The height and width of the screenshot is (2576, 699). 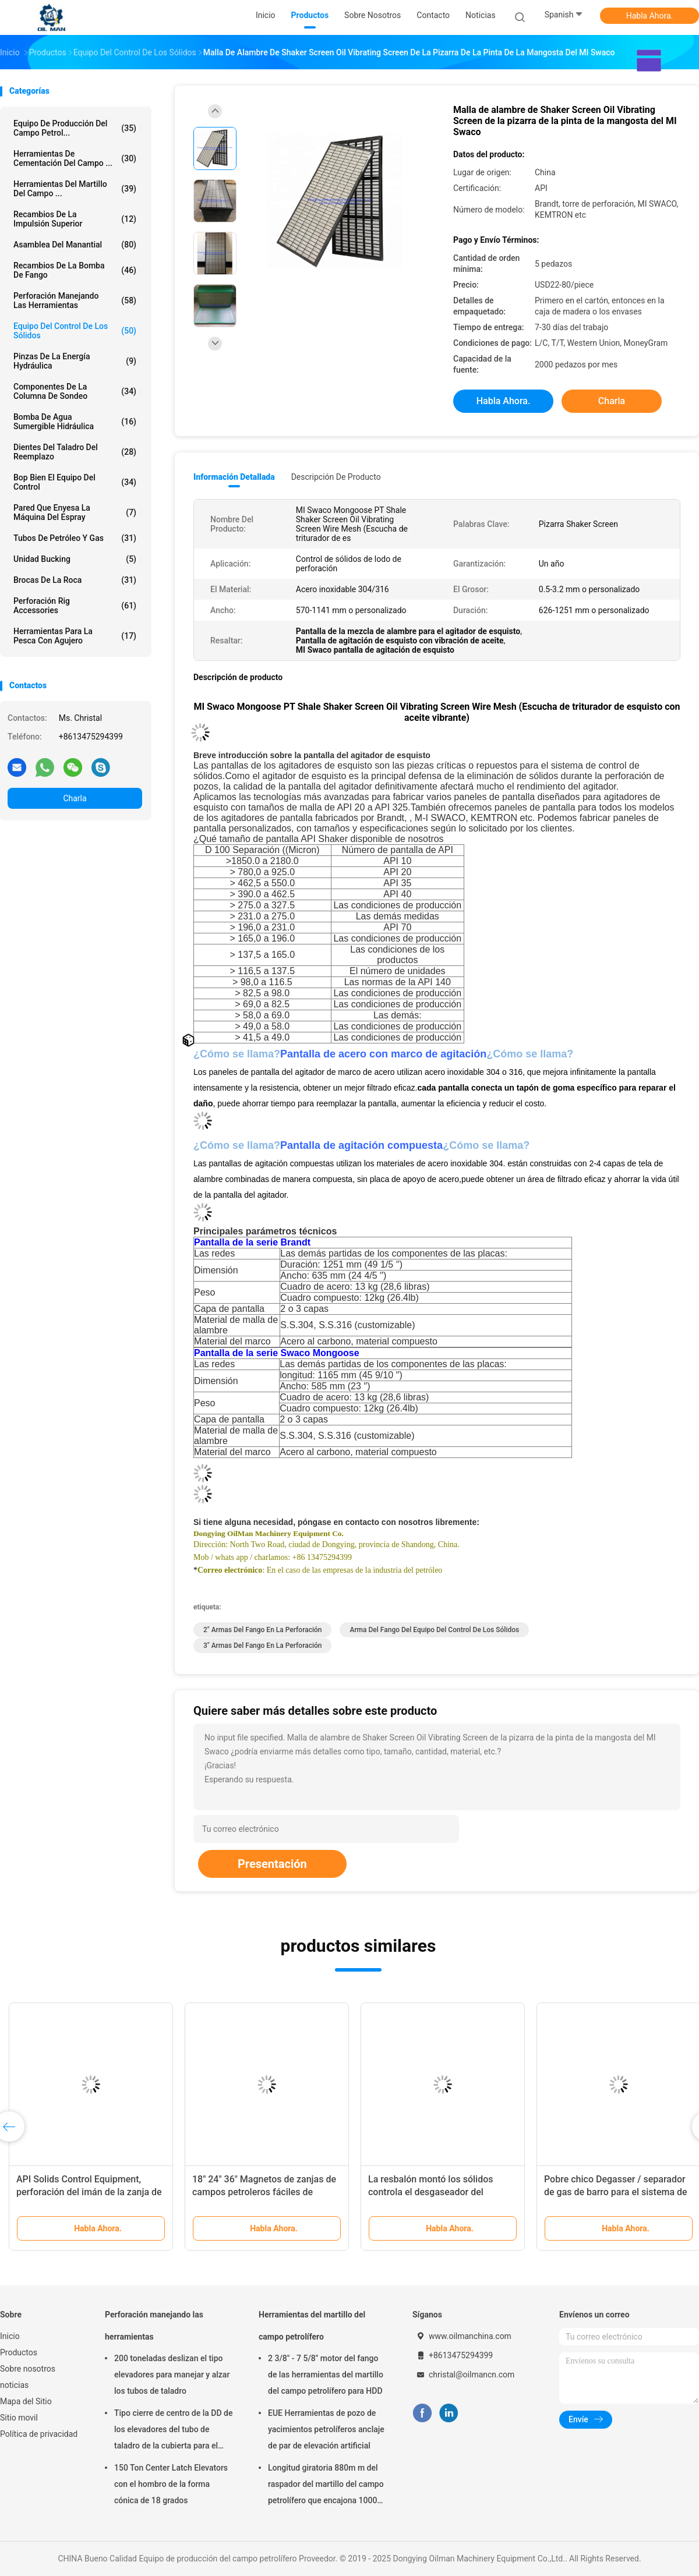 I want to click on switch to top panel layout, so click(x=649, y=61).